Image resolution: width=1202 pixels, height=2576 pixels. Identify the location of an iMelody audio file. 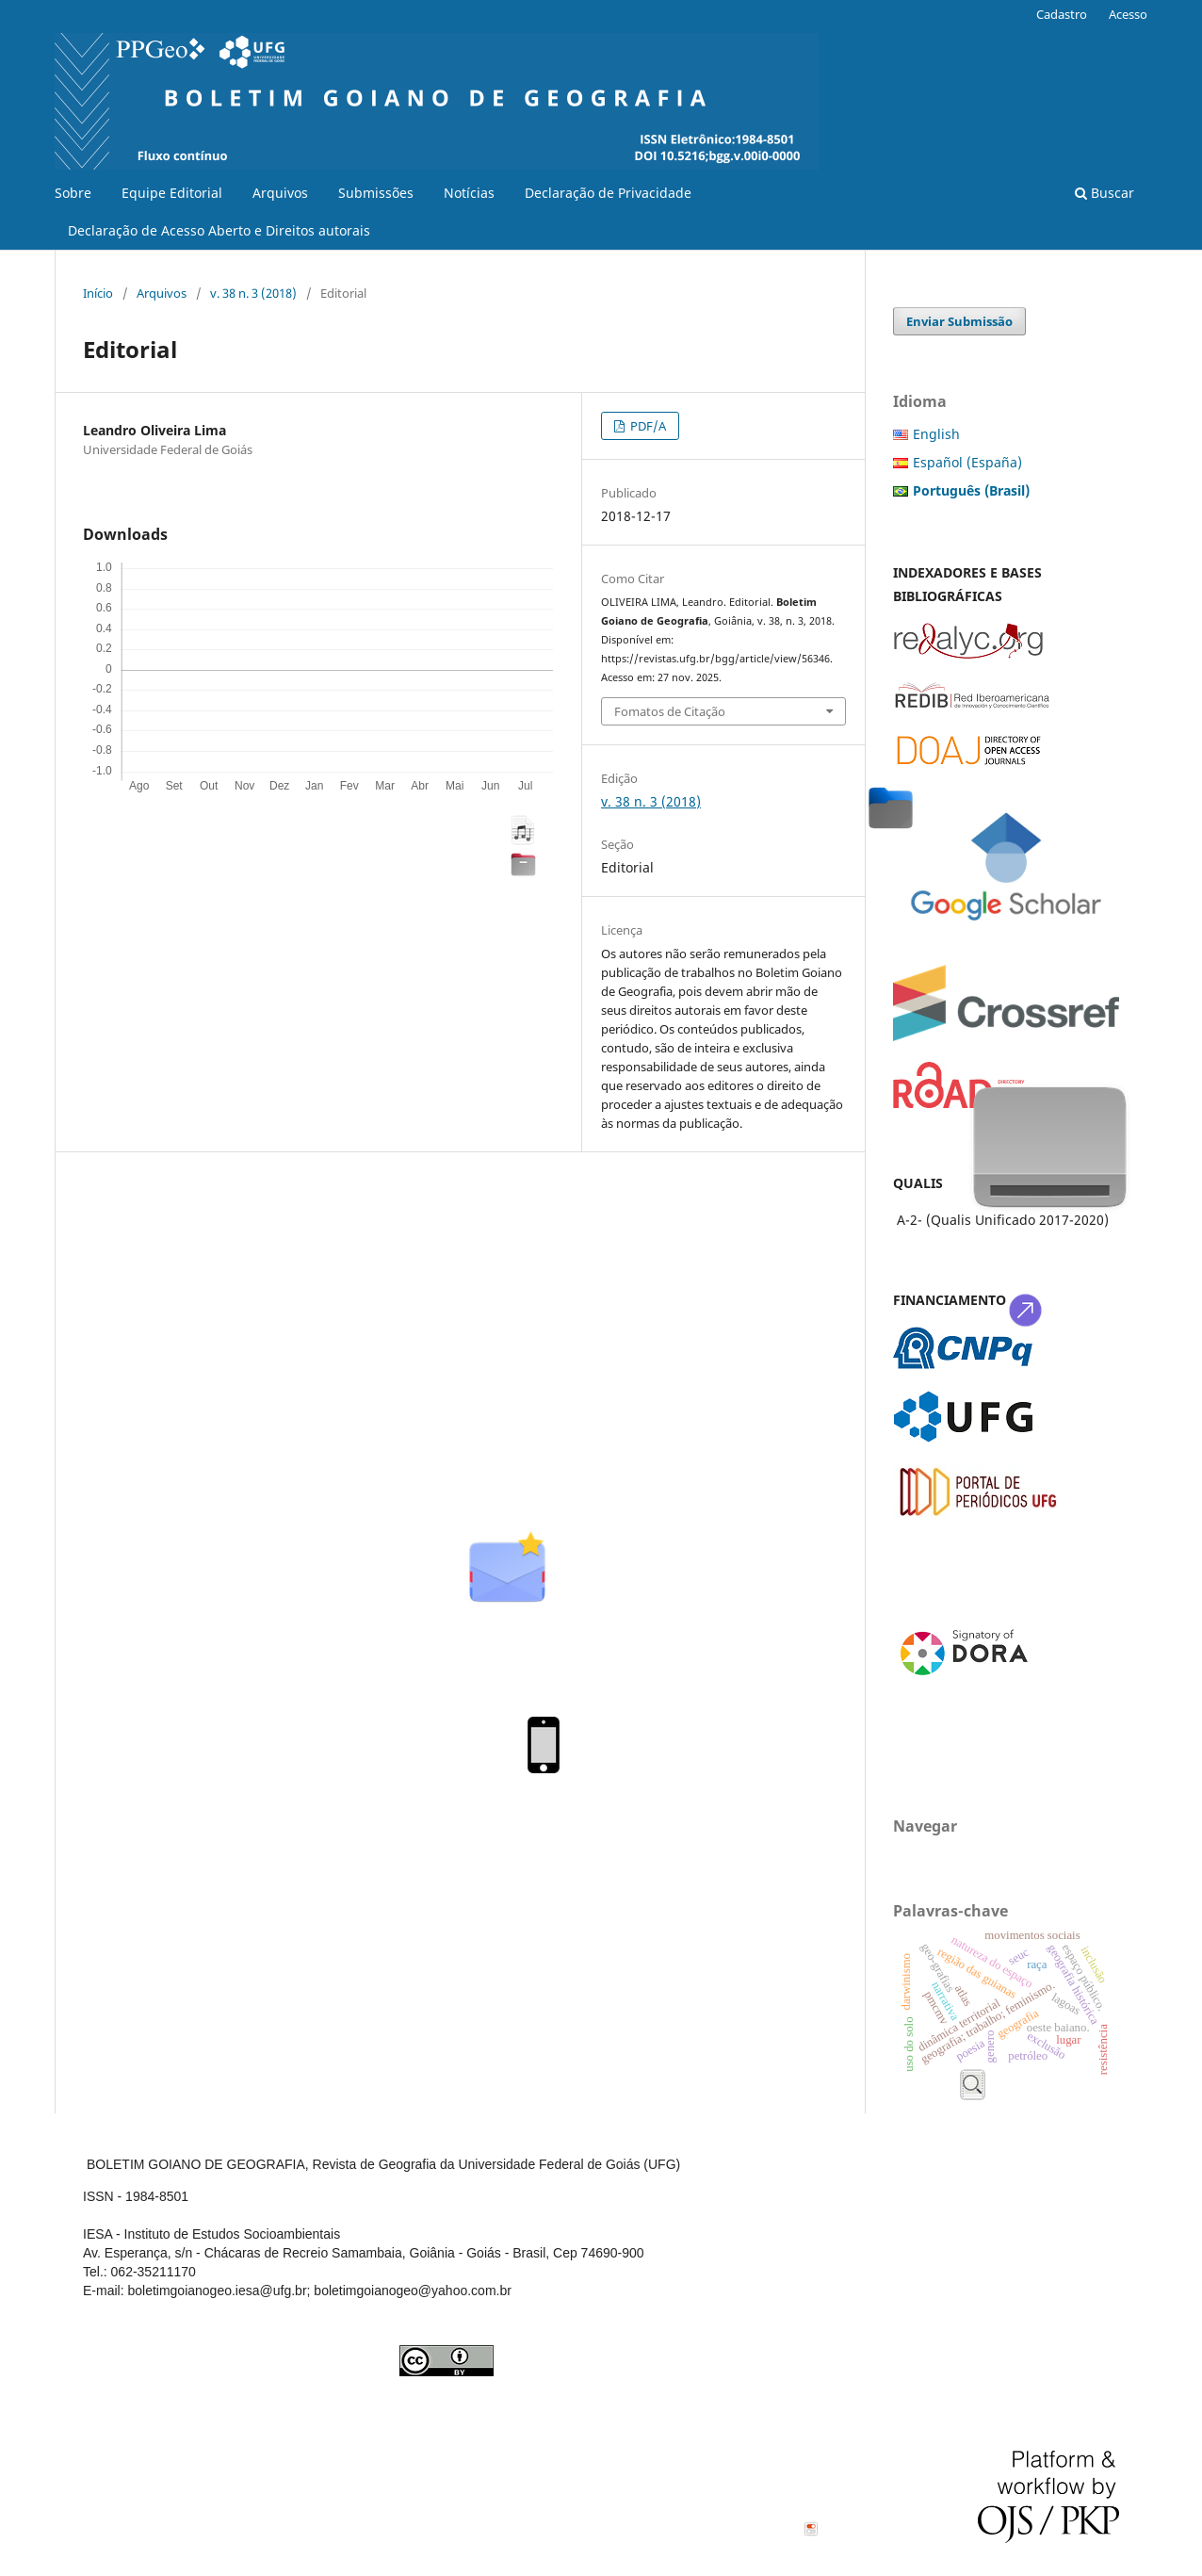
(523, 830).